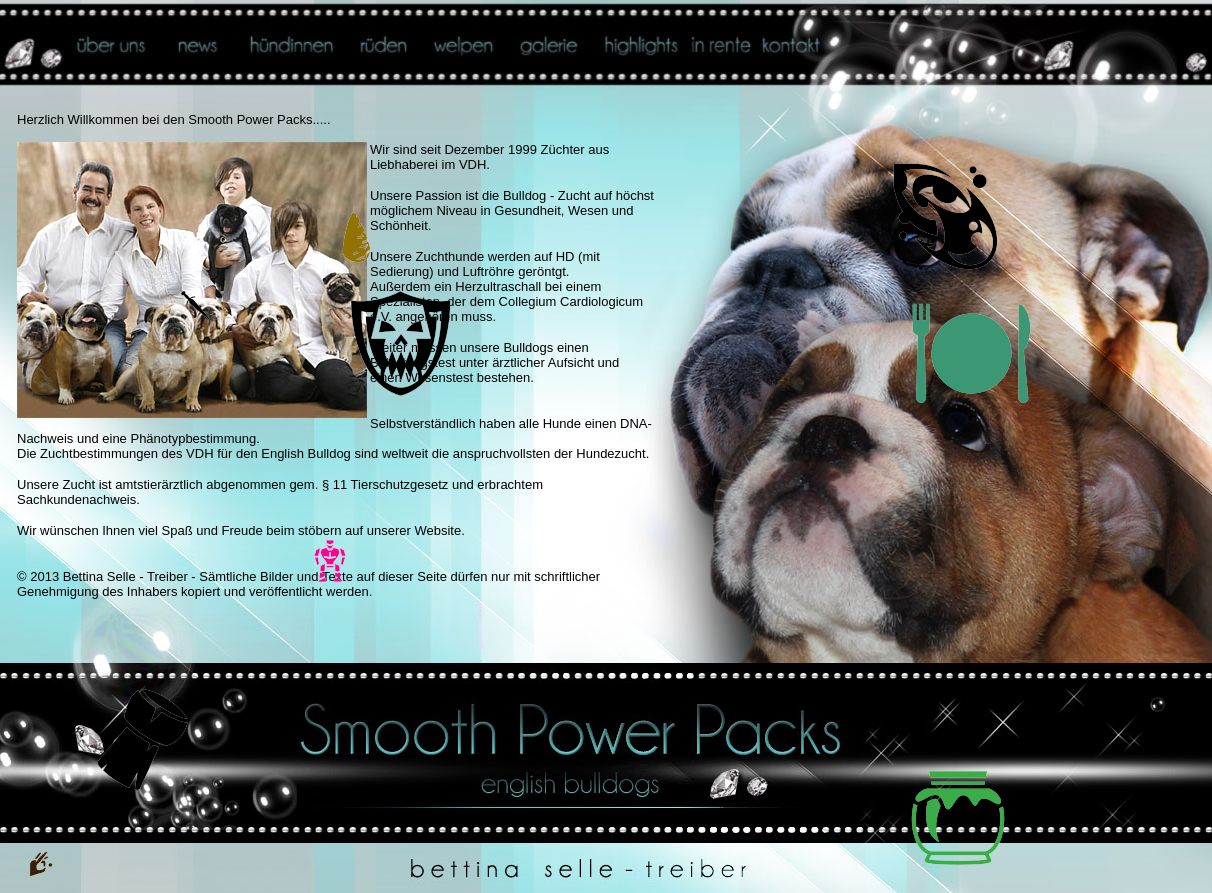  Describe the element at coordinates (142, 739) in the screenshot. I see `celebrate an achievement or milestone` at that location.